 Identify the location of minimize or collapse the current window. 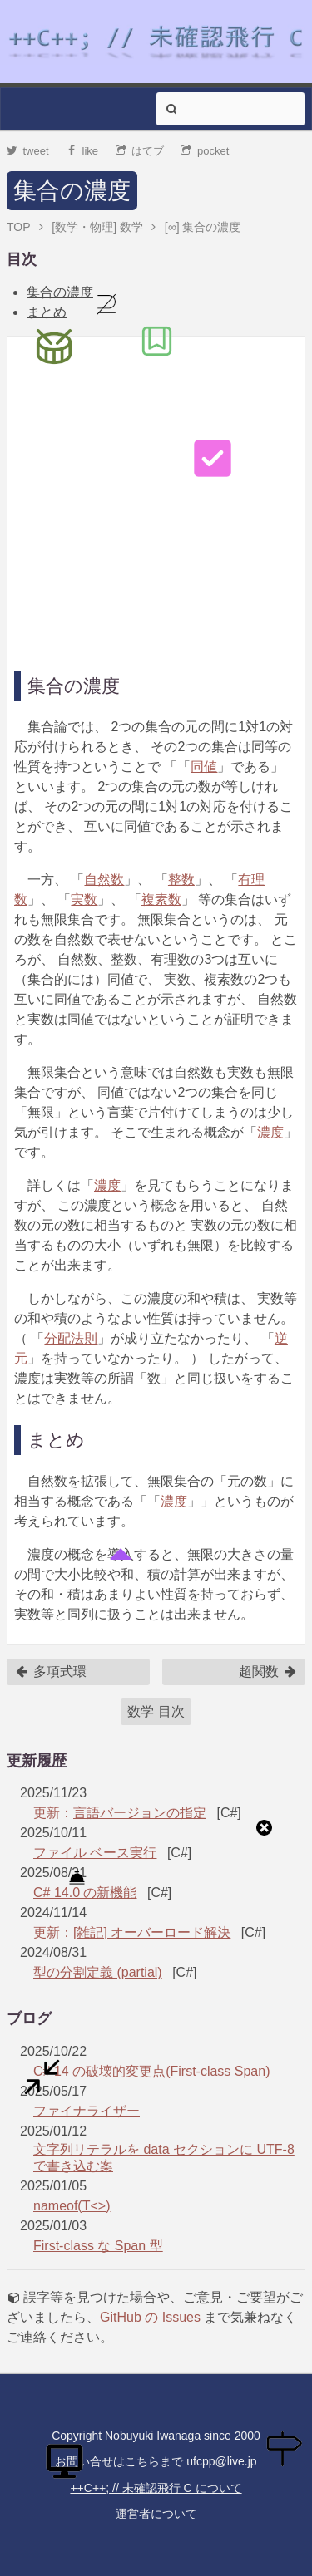
(42, 2077).